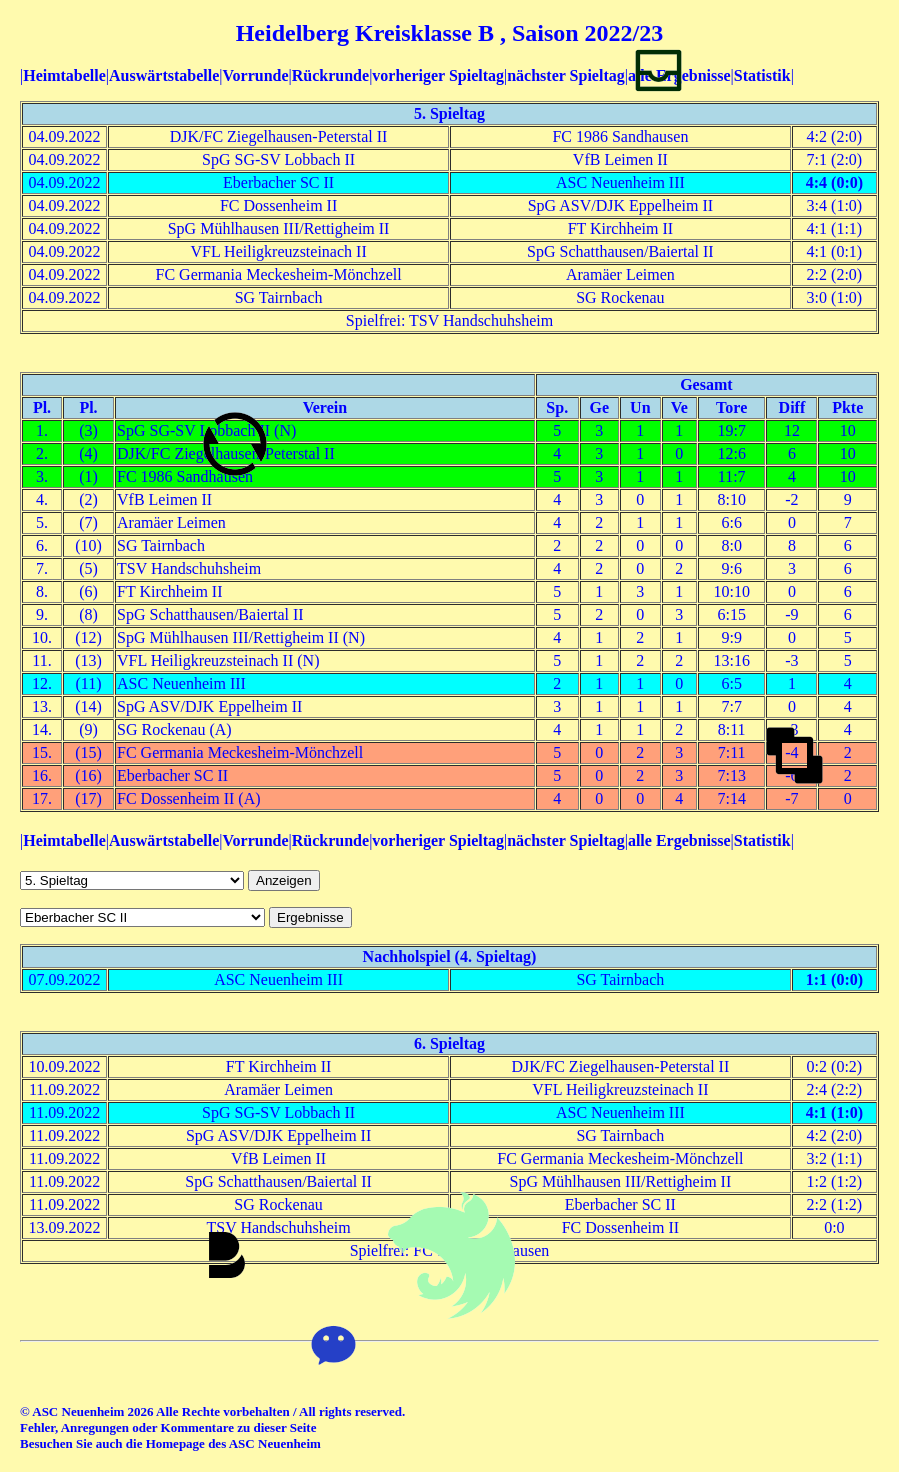  What do you see at coordinates (227, 1255) in the screenshot?
I see `open the Beats audio app` at bounding box center [227, 1255].